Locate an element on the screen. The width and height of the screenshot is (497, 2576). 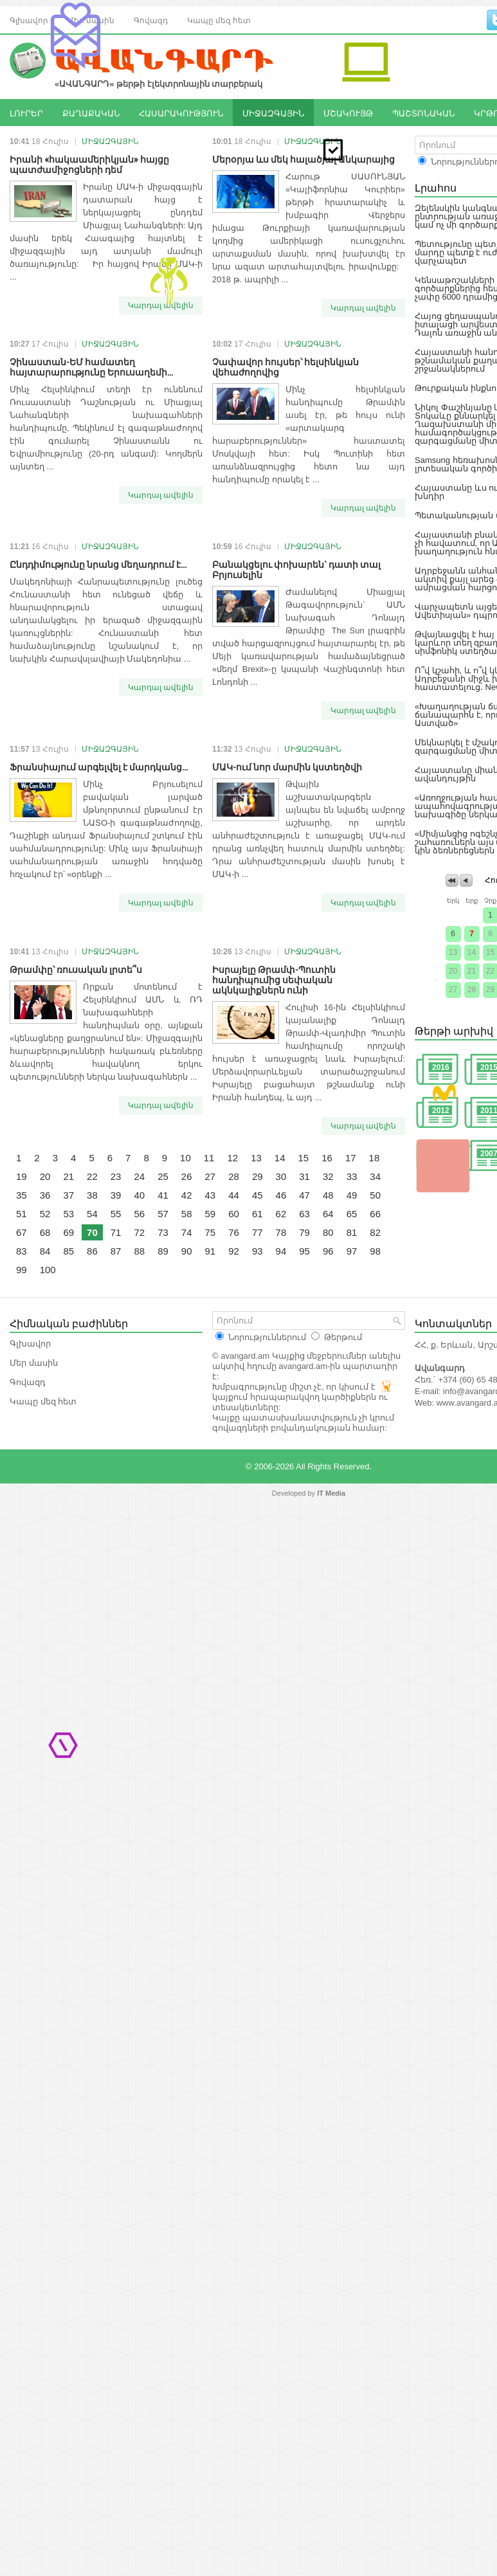
open tinyletter email newsletter service is located at coordinates (75, 35).